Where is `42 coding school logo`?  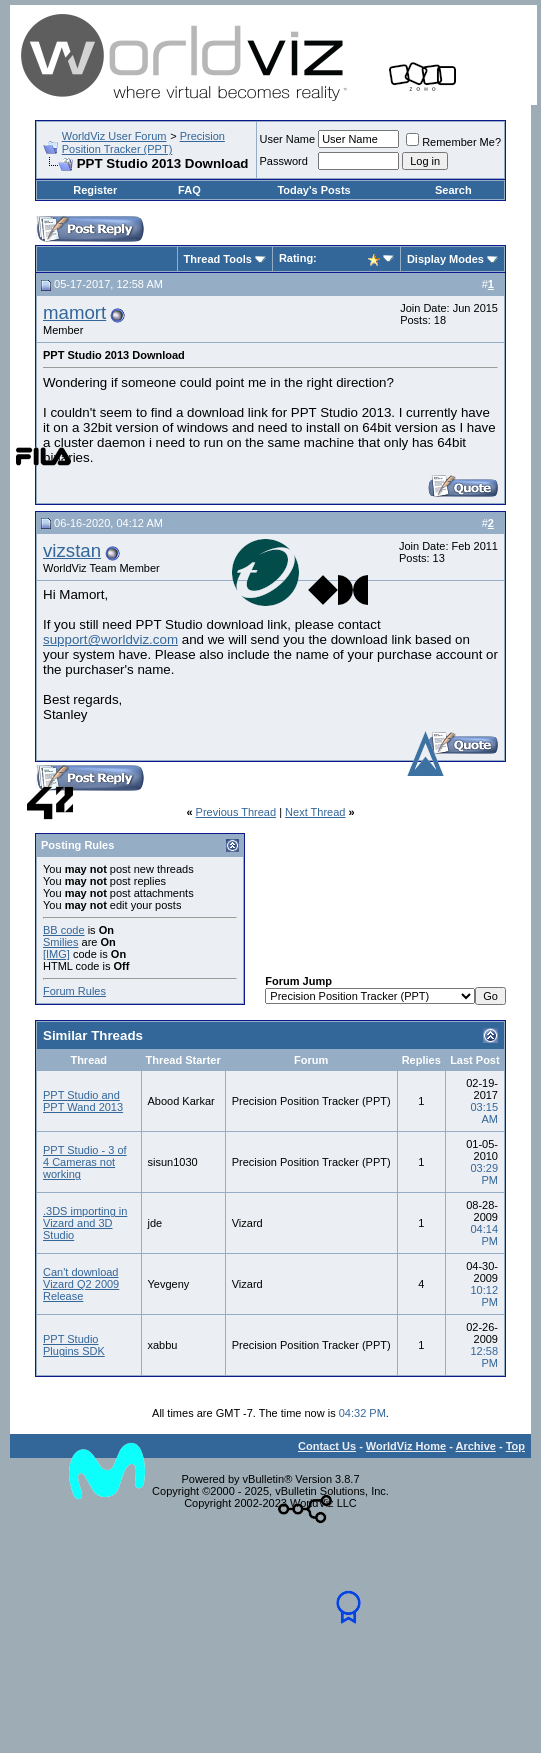 42 coding school logo is located at coordinates (50, 803).